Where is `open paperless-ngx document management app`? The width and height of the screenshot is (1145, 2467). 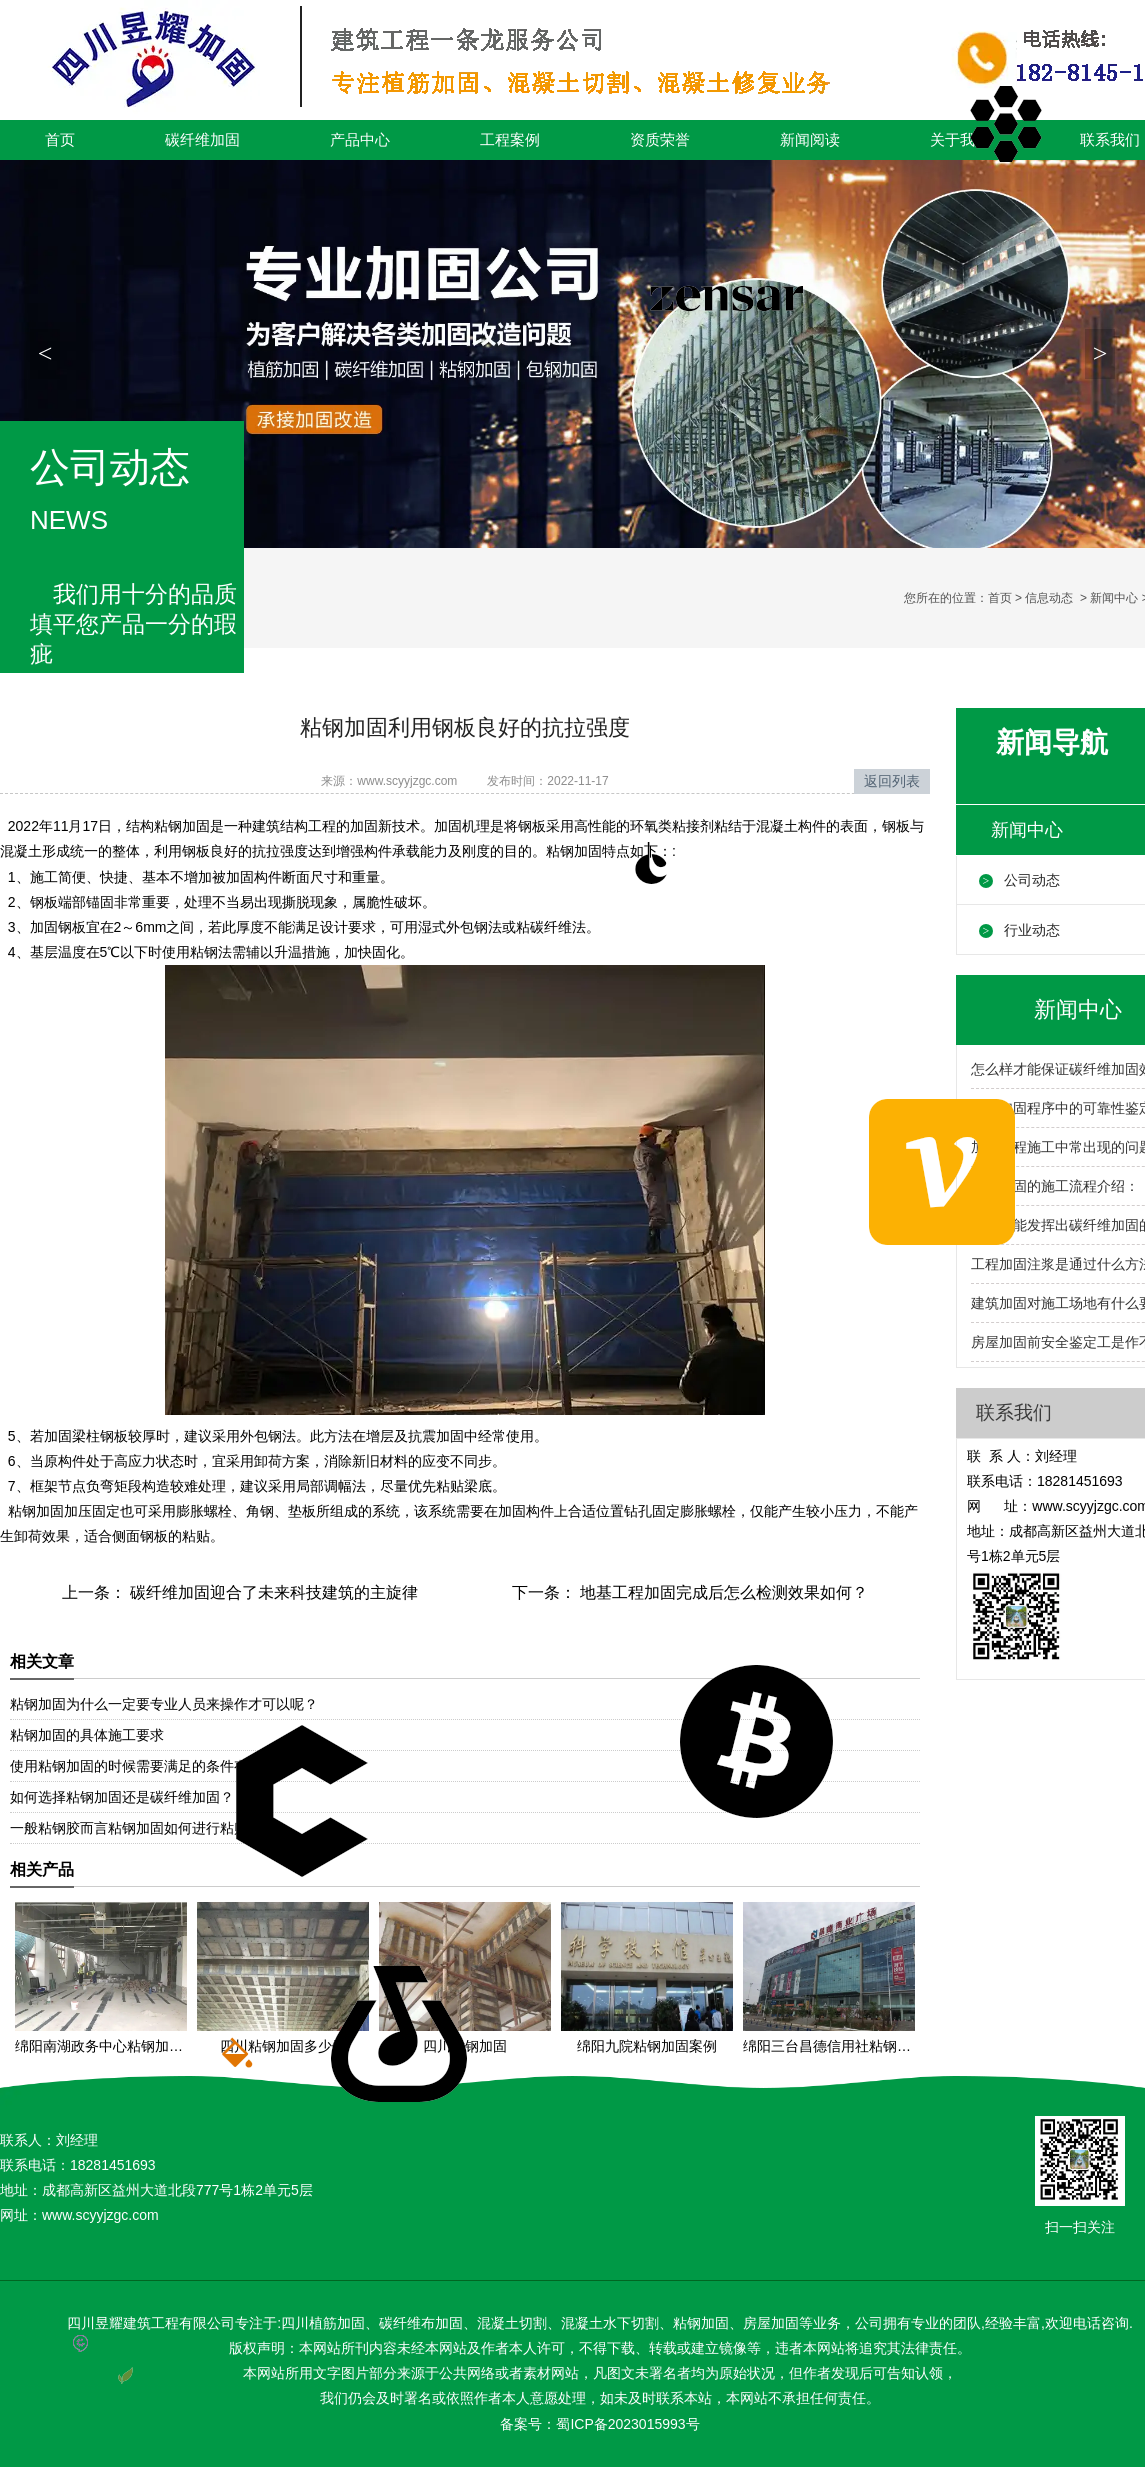
open paperless-ngx document management app is located at coordinates (125, 2375).